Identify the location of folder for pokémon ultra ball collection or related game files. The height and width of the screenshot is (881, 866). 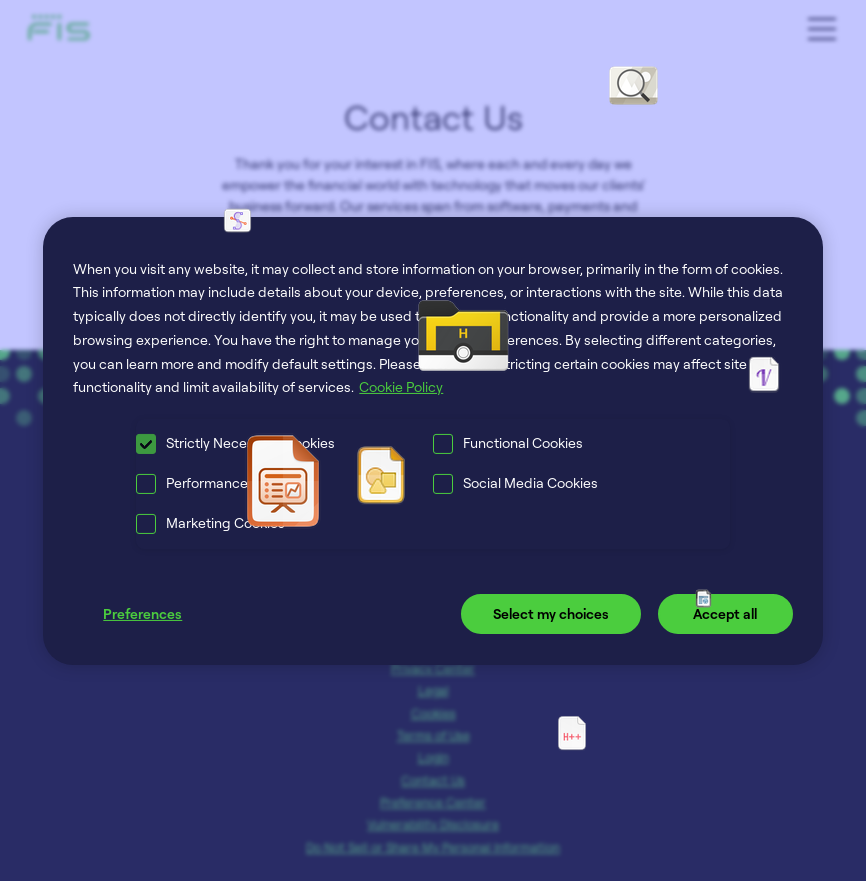
(463, 338).